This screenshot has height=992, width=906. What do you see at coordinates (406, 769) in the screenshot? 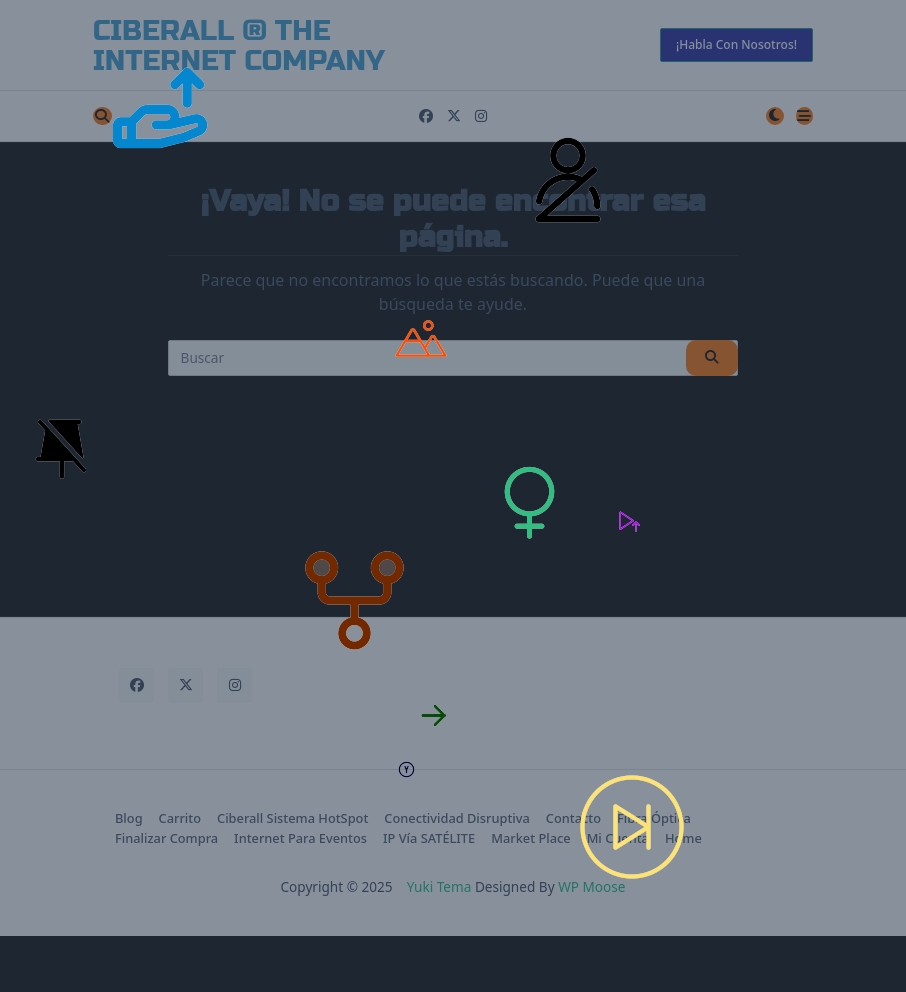
I see `indicates items or options starting with letter Y` at bounding box center [406, 769].